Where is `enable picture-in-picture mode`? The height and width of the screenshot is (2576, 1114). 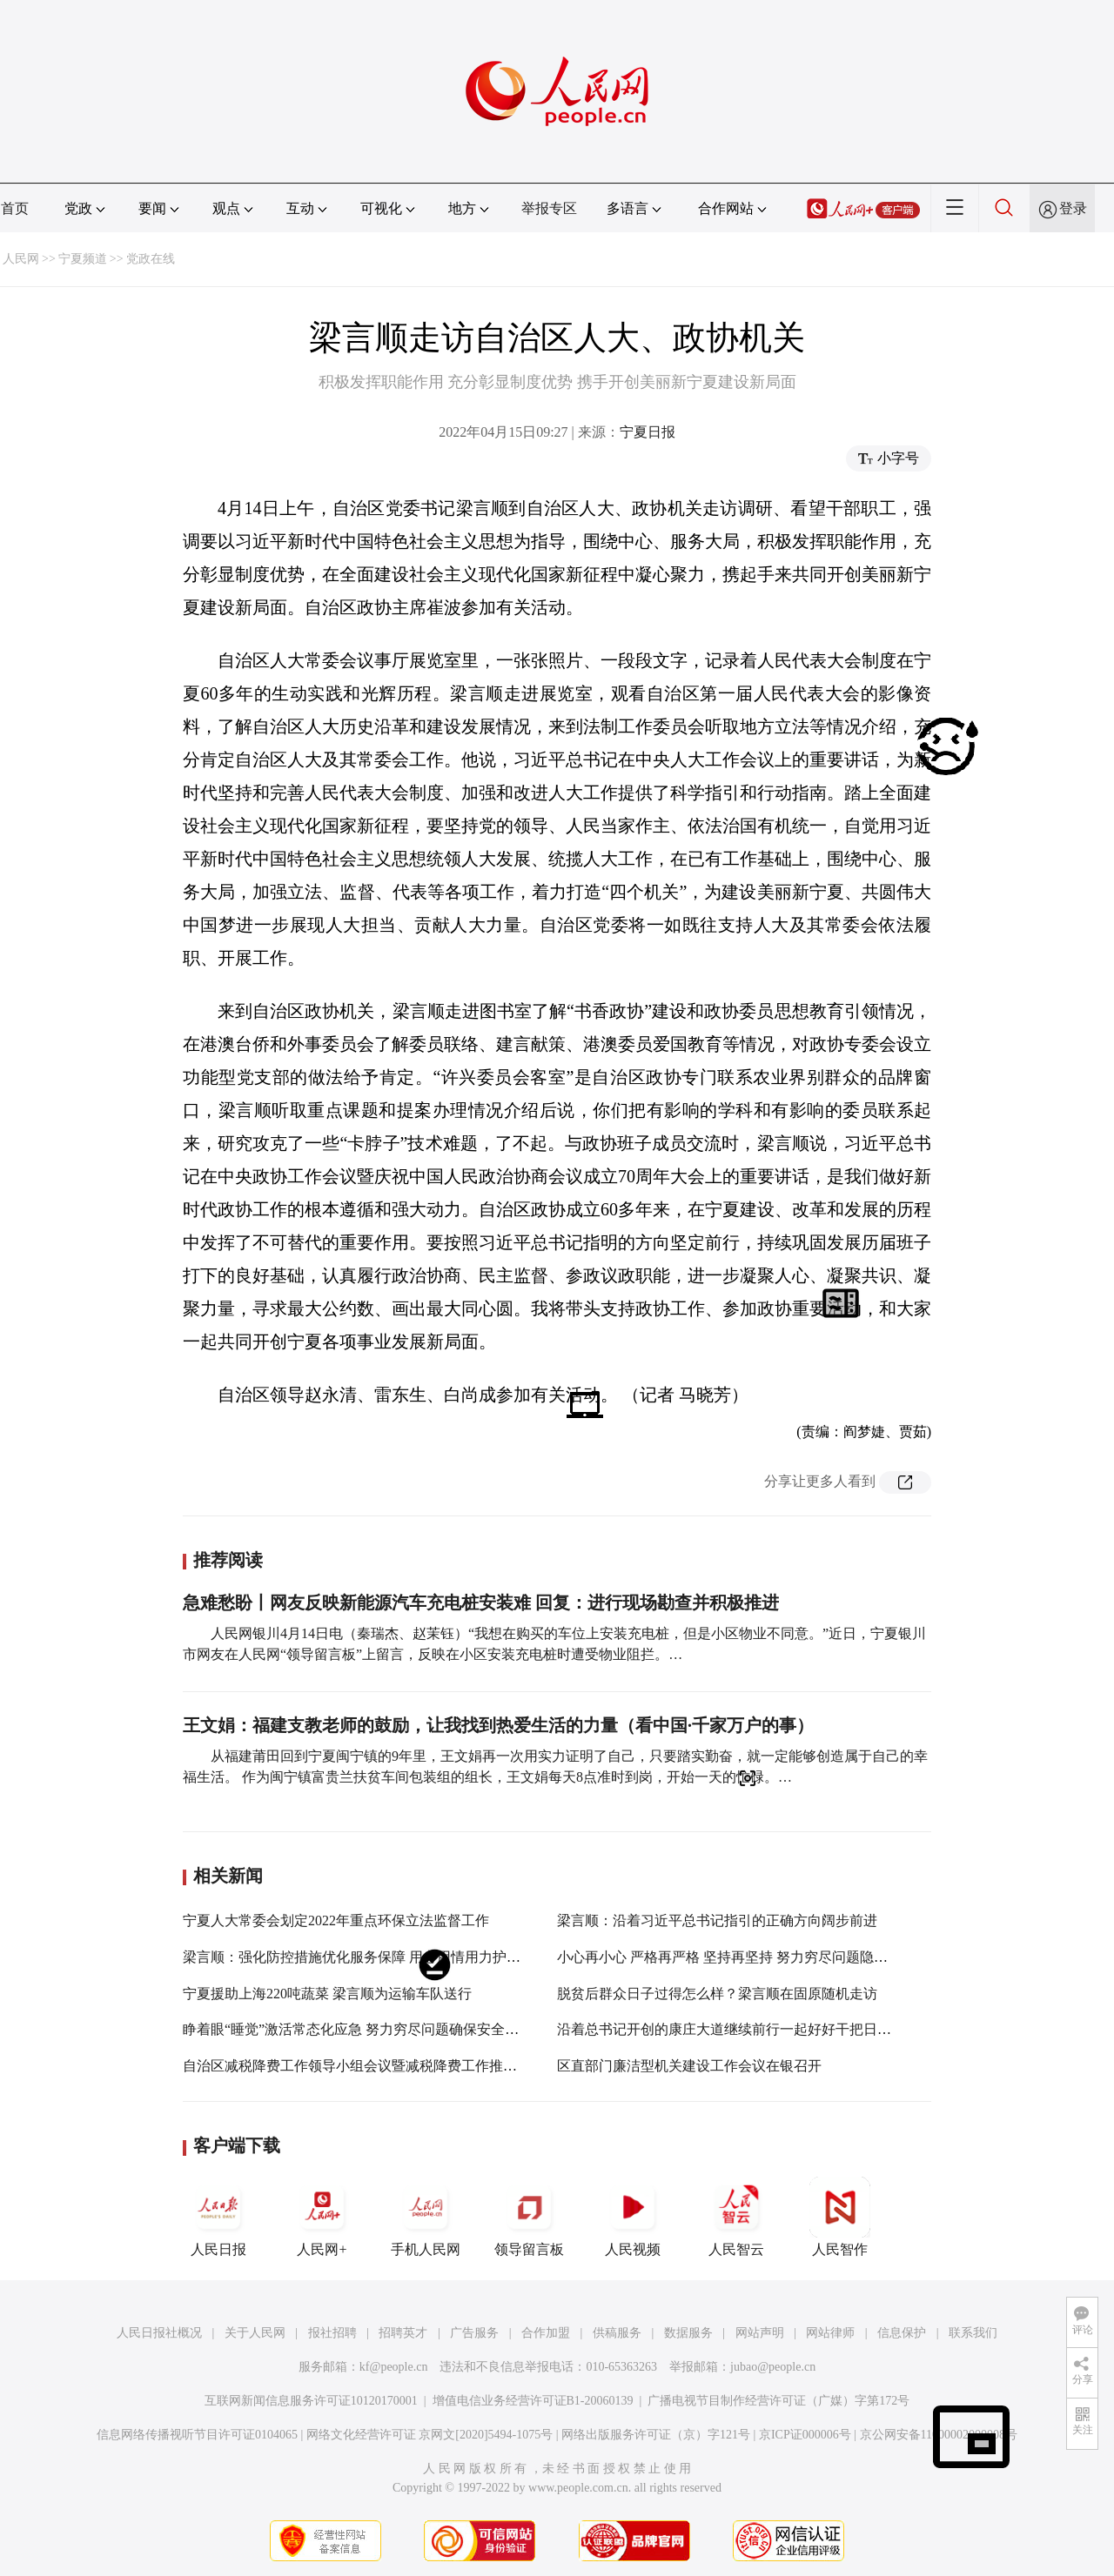 enable picture-in-picture mode is located at coordinates (971, 2437).